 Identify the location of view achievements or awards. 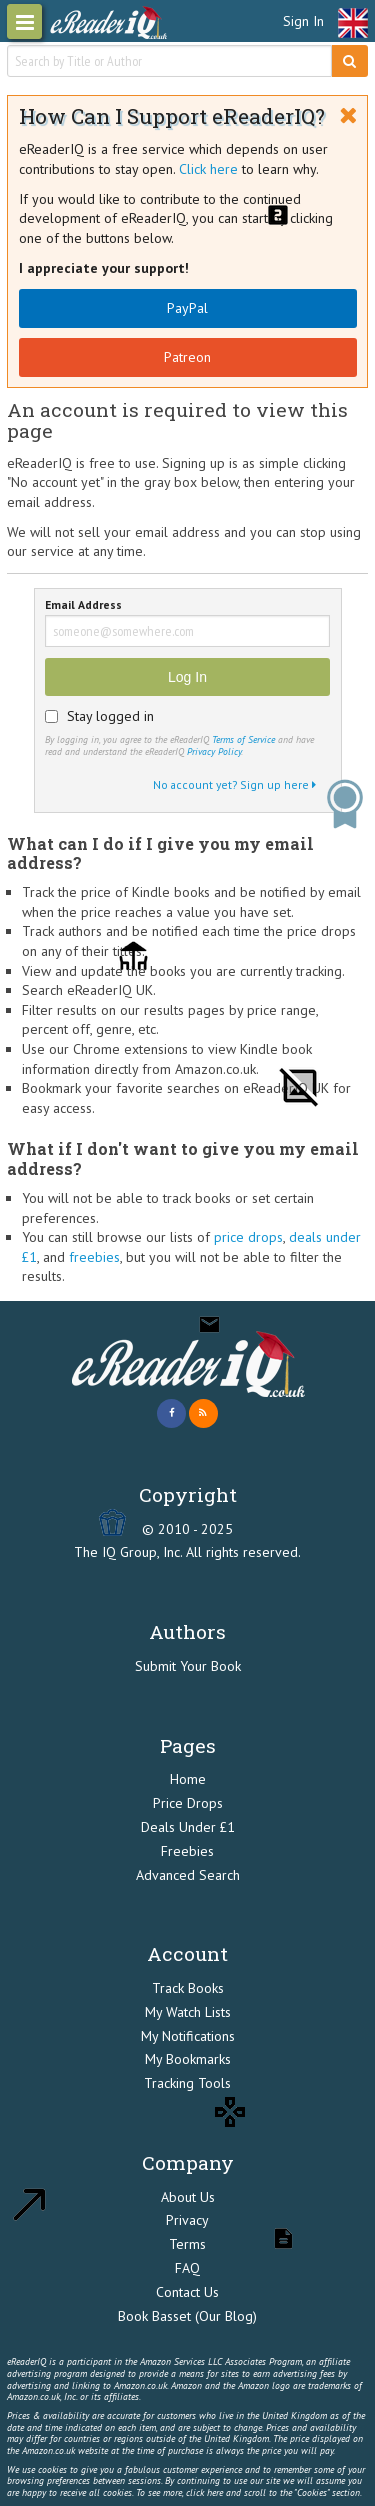
(345, 804).